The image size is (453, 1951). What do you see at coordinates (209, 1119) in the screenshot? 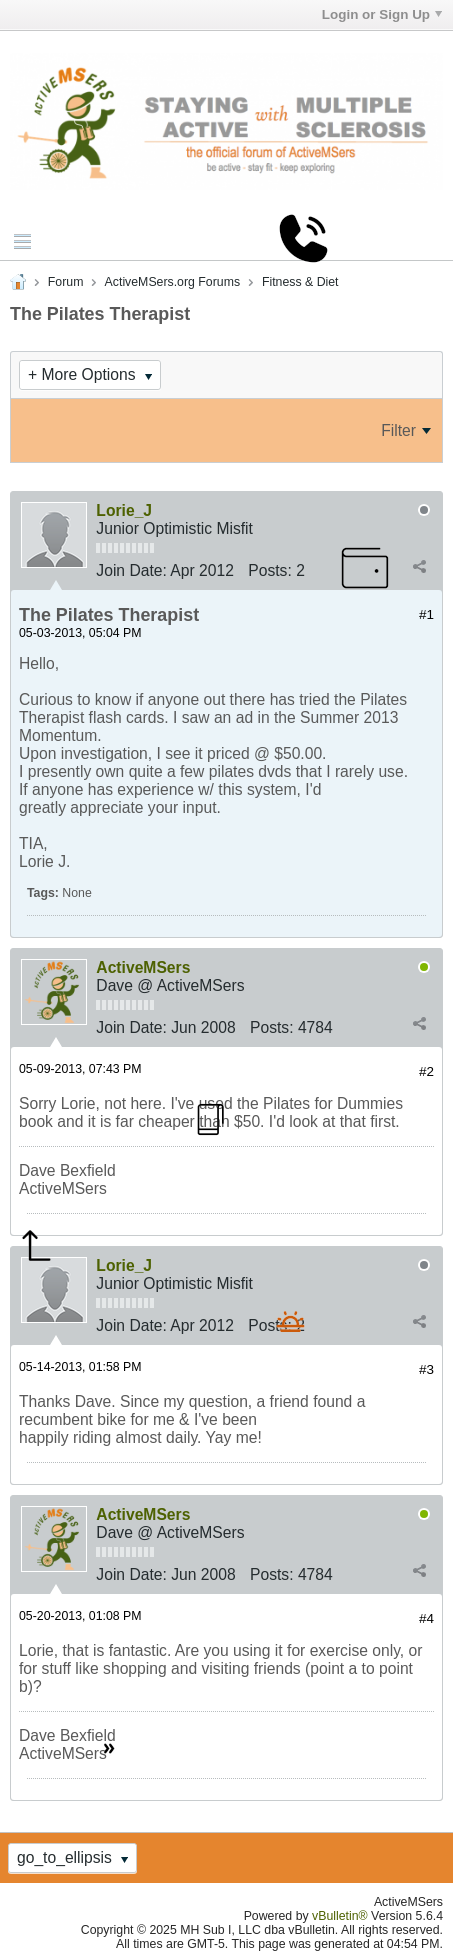
I see `view towel or linen amenities` at bounding box center [209, 1119].